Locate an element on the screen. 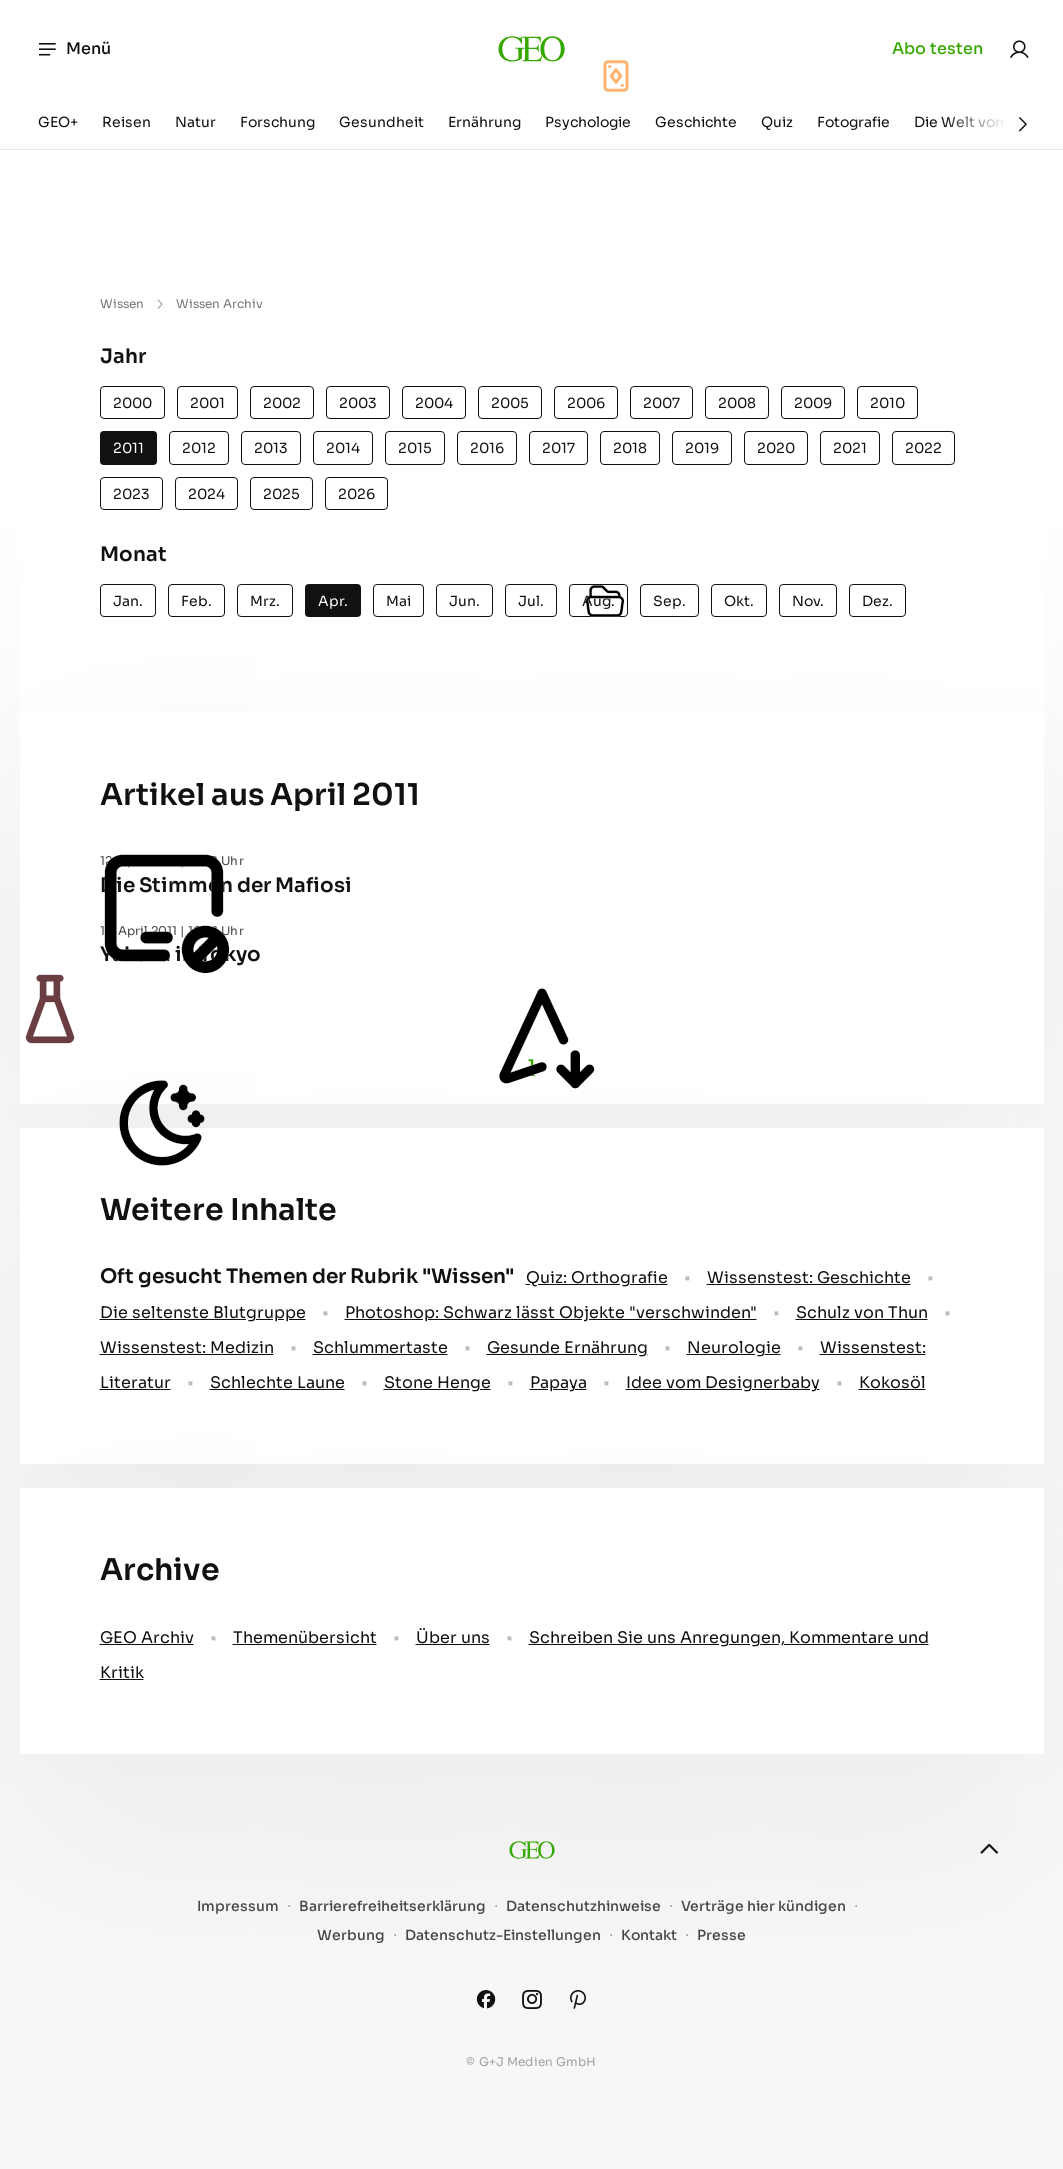 Image resolution: width=1063 pixels, height=2169 pixels. access science or laboratory features is located at coordinates (50, 1009).